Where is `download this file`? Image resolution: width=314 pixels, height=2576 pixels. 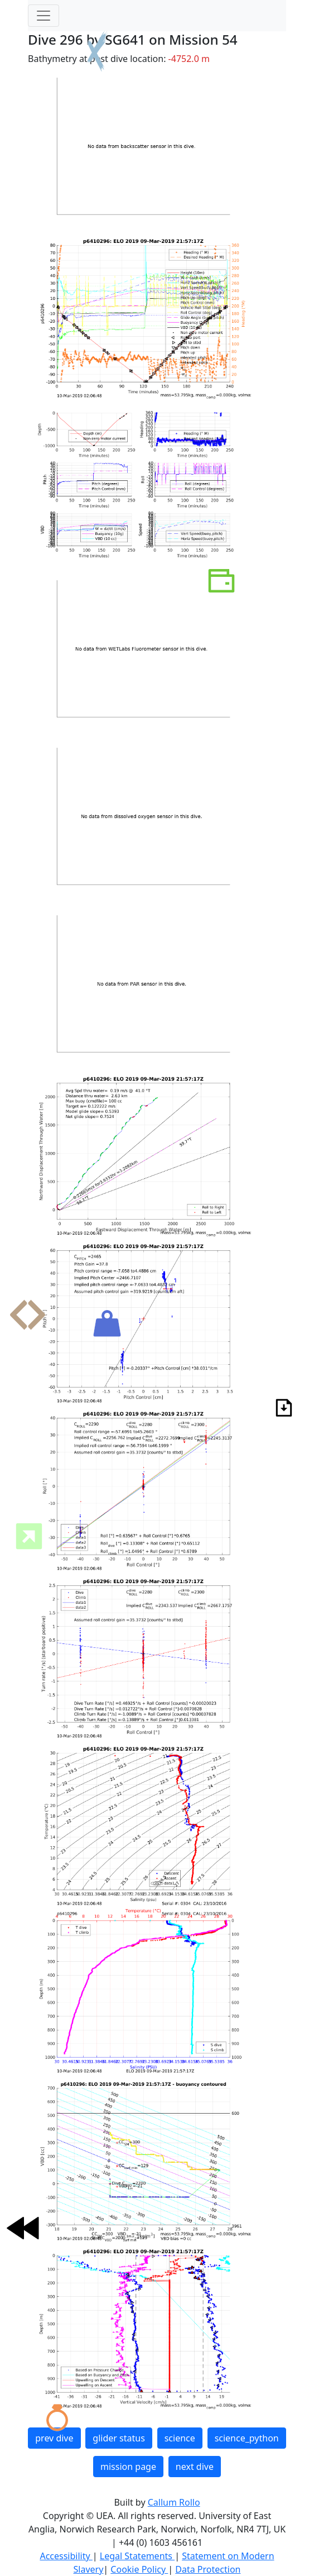 download this file is located at coordinates (284, 1408).